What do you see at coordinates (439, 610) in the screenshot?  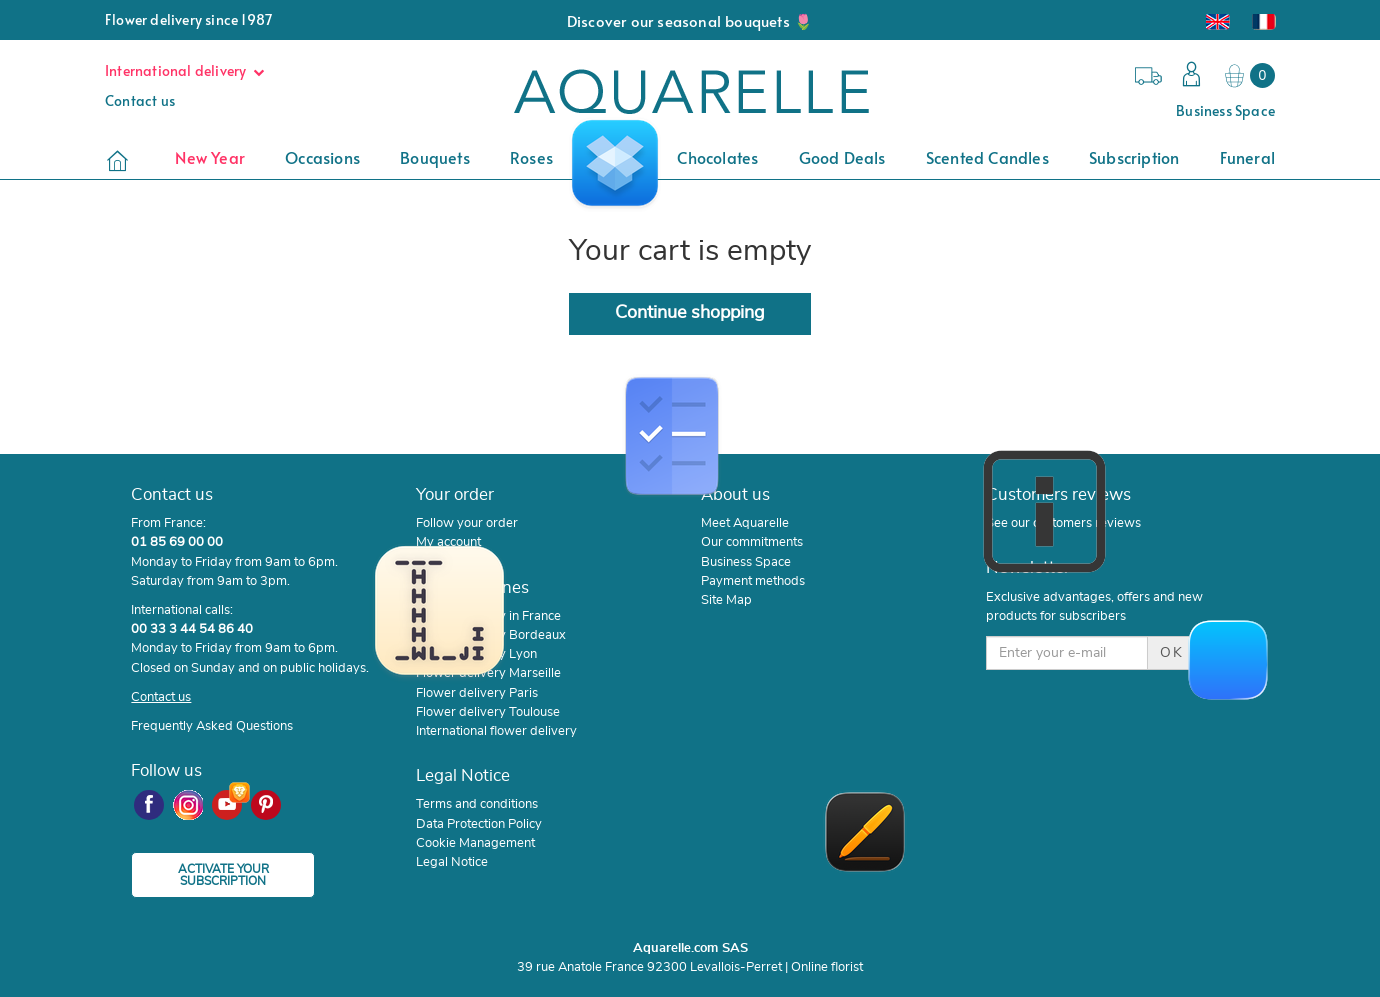 I see `open letterpress text editor app` at bounding box center [439, 610].